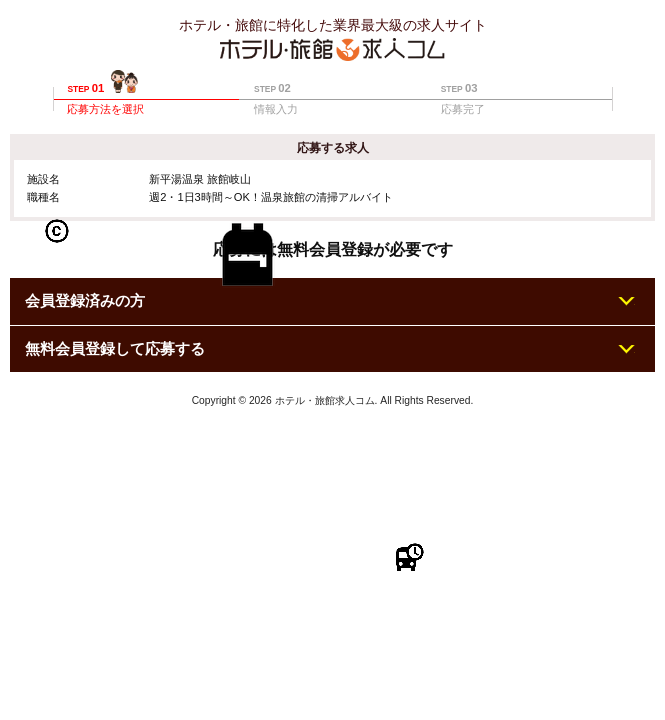 The width and height of the screenshot is (665, 720). I want to click on access your backpack or stored items, so click(247, 254).